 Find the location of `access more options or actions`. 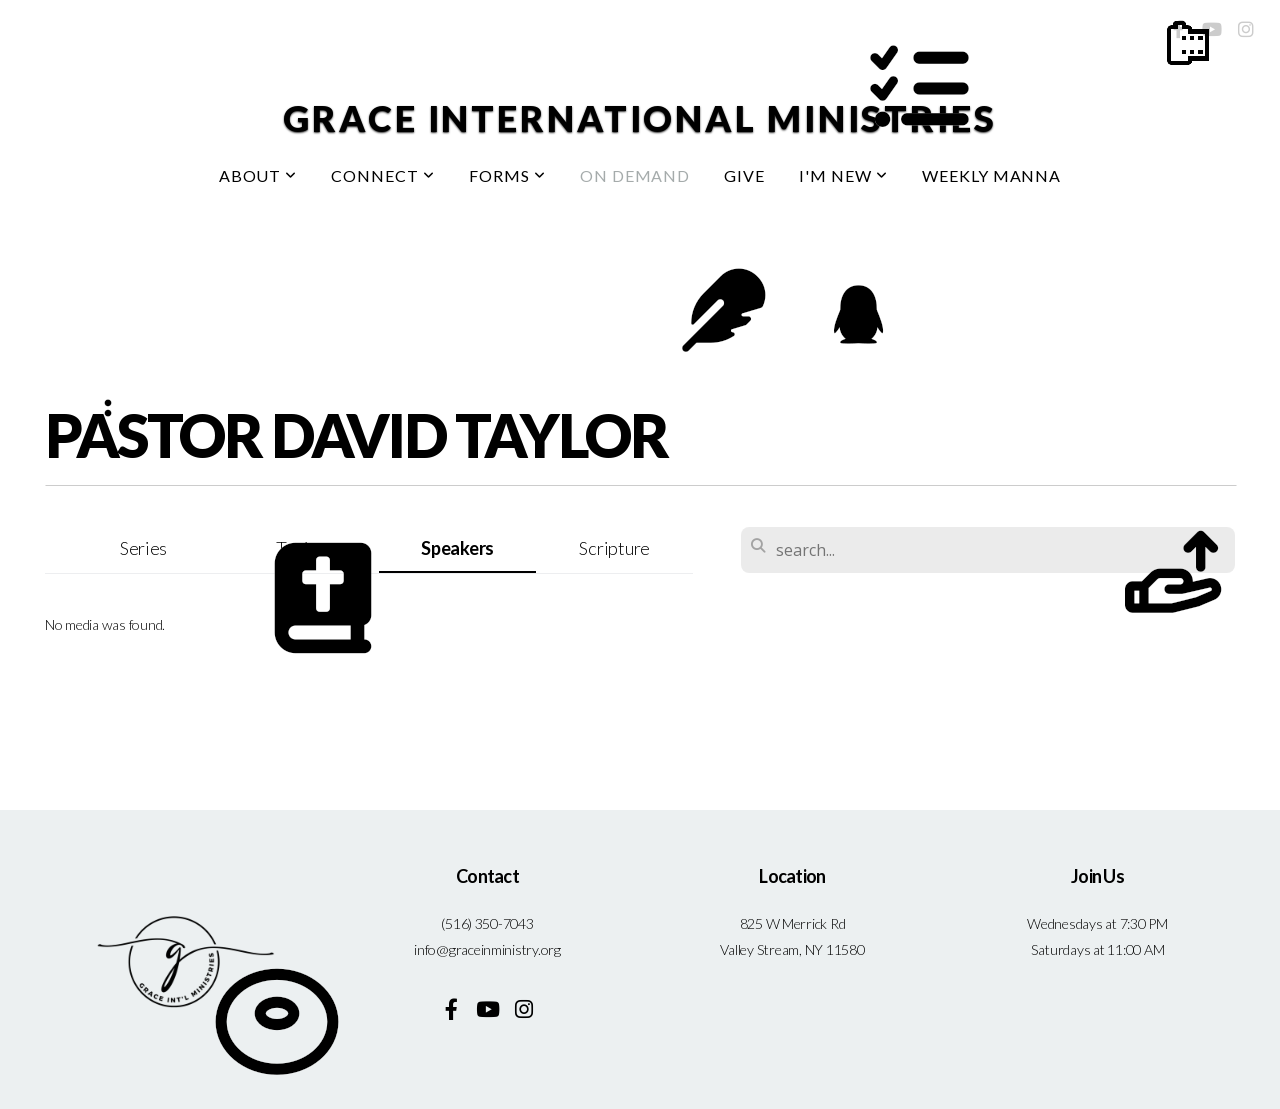

access more options or actions is located at coordinates (108, 408).